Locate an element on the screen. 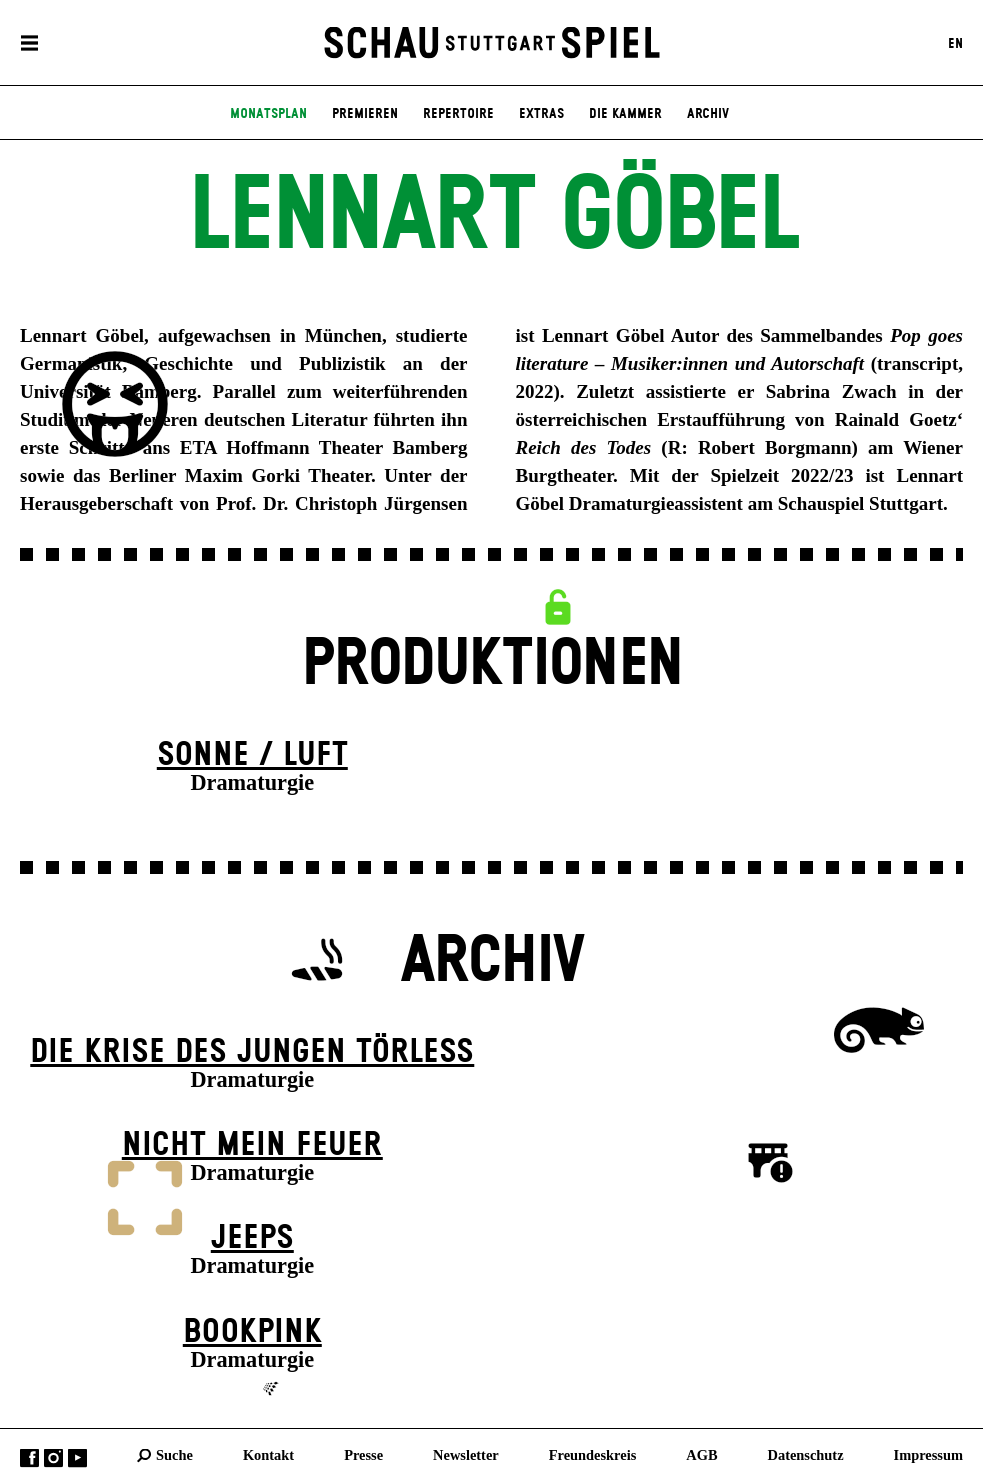 This screenshot has height=1484, width=983. bridge alert or infrastructure warning is located at coordinates (770, 1160).